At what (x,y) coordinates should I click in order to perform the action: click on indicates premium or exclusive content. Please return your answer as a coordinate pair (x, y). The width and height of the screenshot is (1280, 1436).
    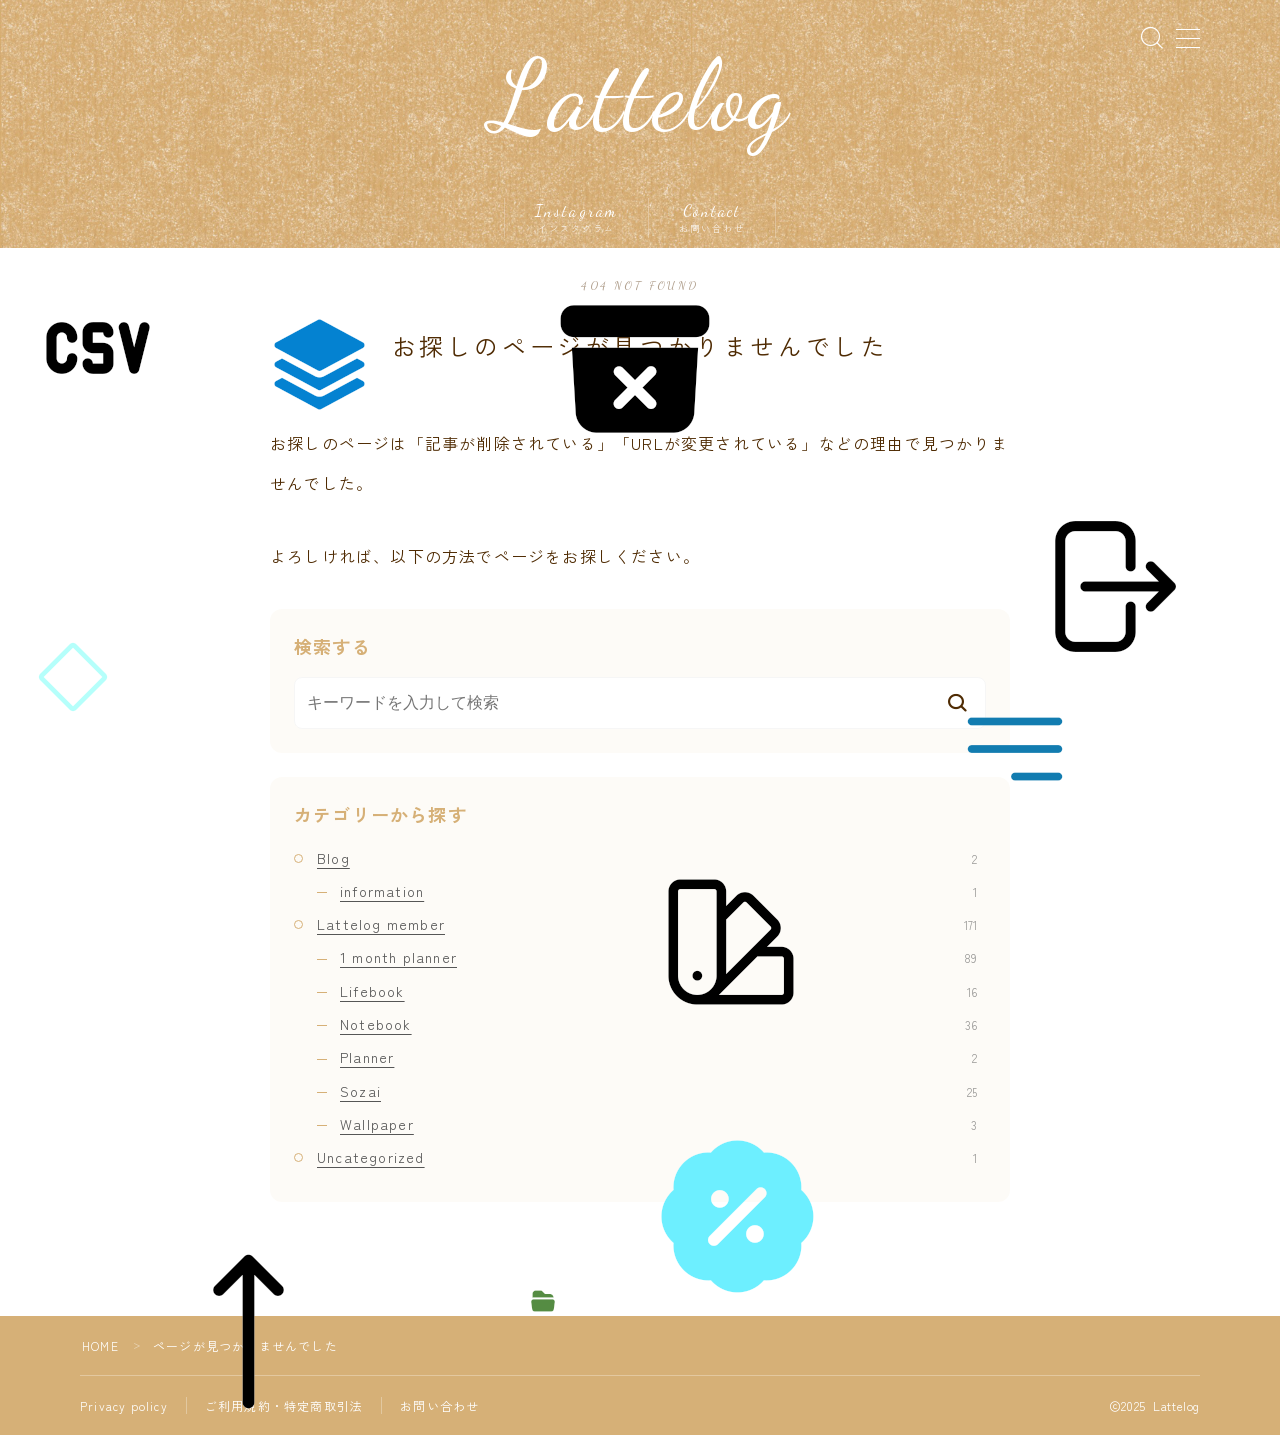
    Looking at the image, I should click on (73, 677).